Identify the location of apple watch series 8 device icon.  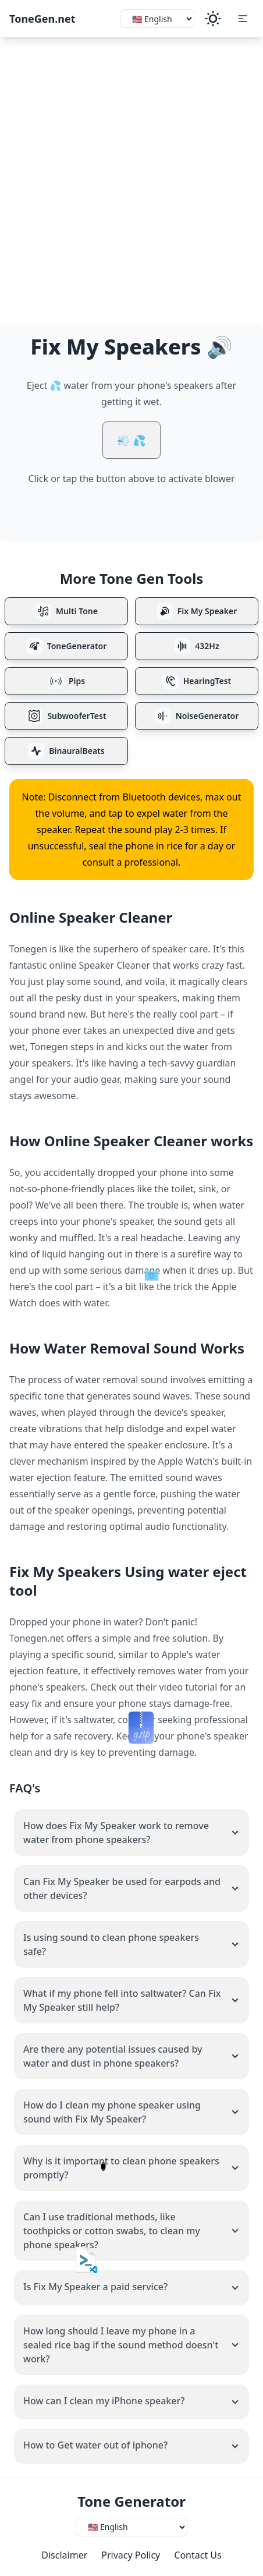
(103, 2166).